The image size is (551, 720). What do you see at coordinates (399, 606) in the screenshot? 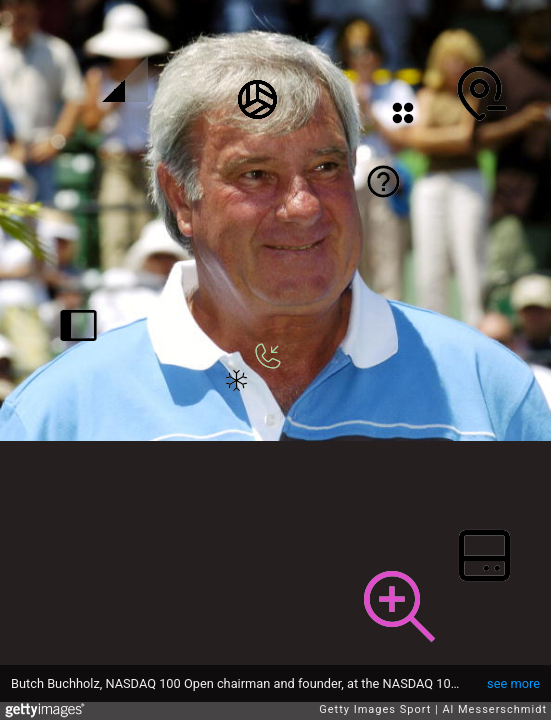
I see `zoom in on the current view` at bounding box center [399, 606].